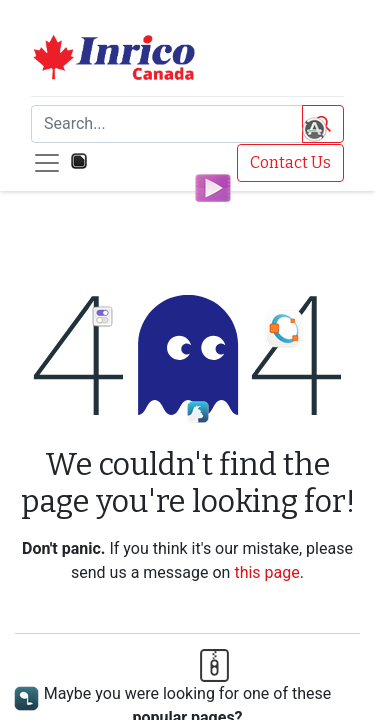  What do you see at coordinates (102, 316) in the screenshot?
I see `open system tweaks or customization settings` at bounding box center [102, 316].